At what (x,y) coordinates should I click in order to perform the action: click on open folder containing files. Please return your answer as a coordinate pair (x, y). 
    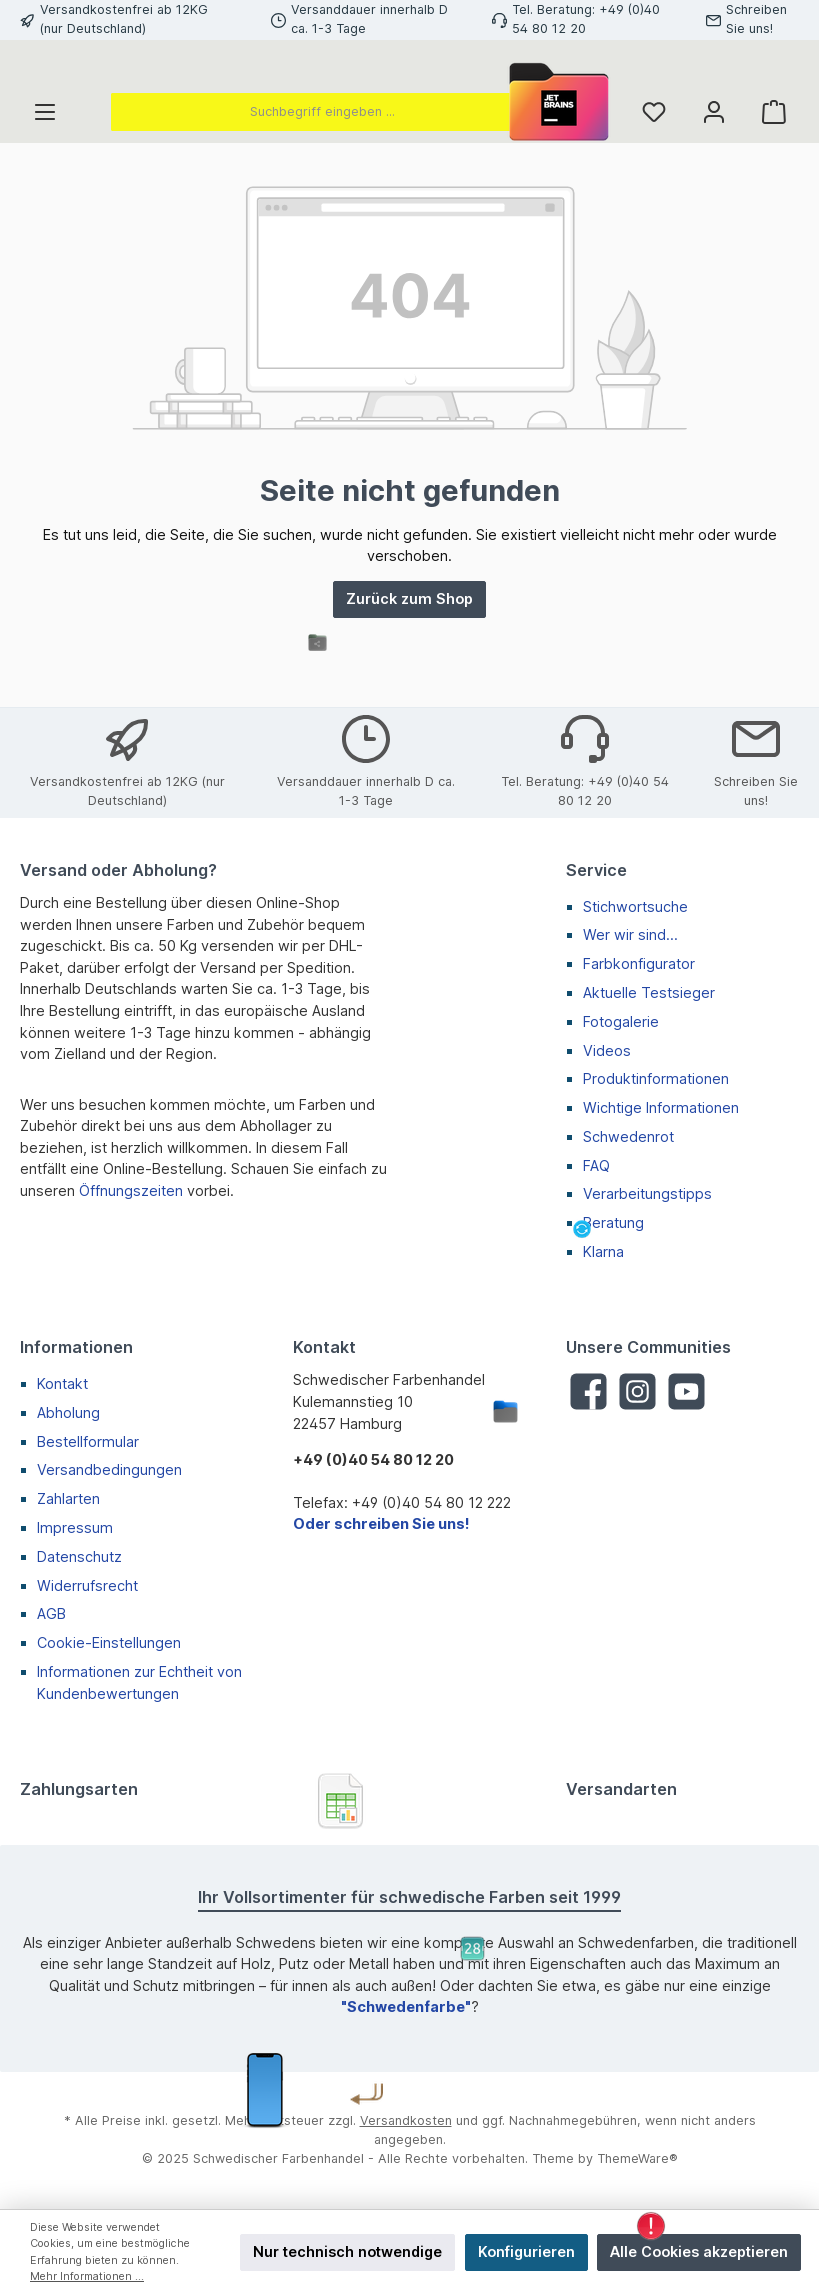
    Looking at the image, I should click on (505, 1411).